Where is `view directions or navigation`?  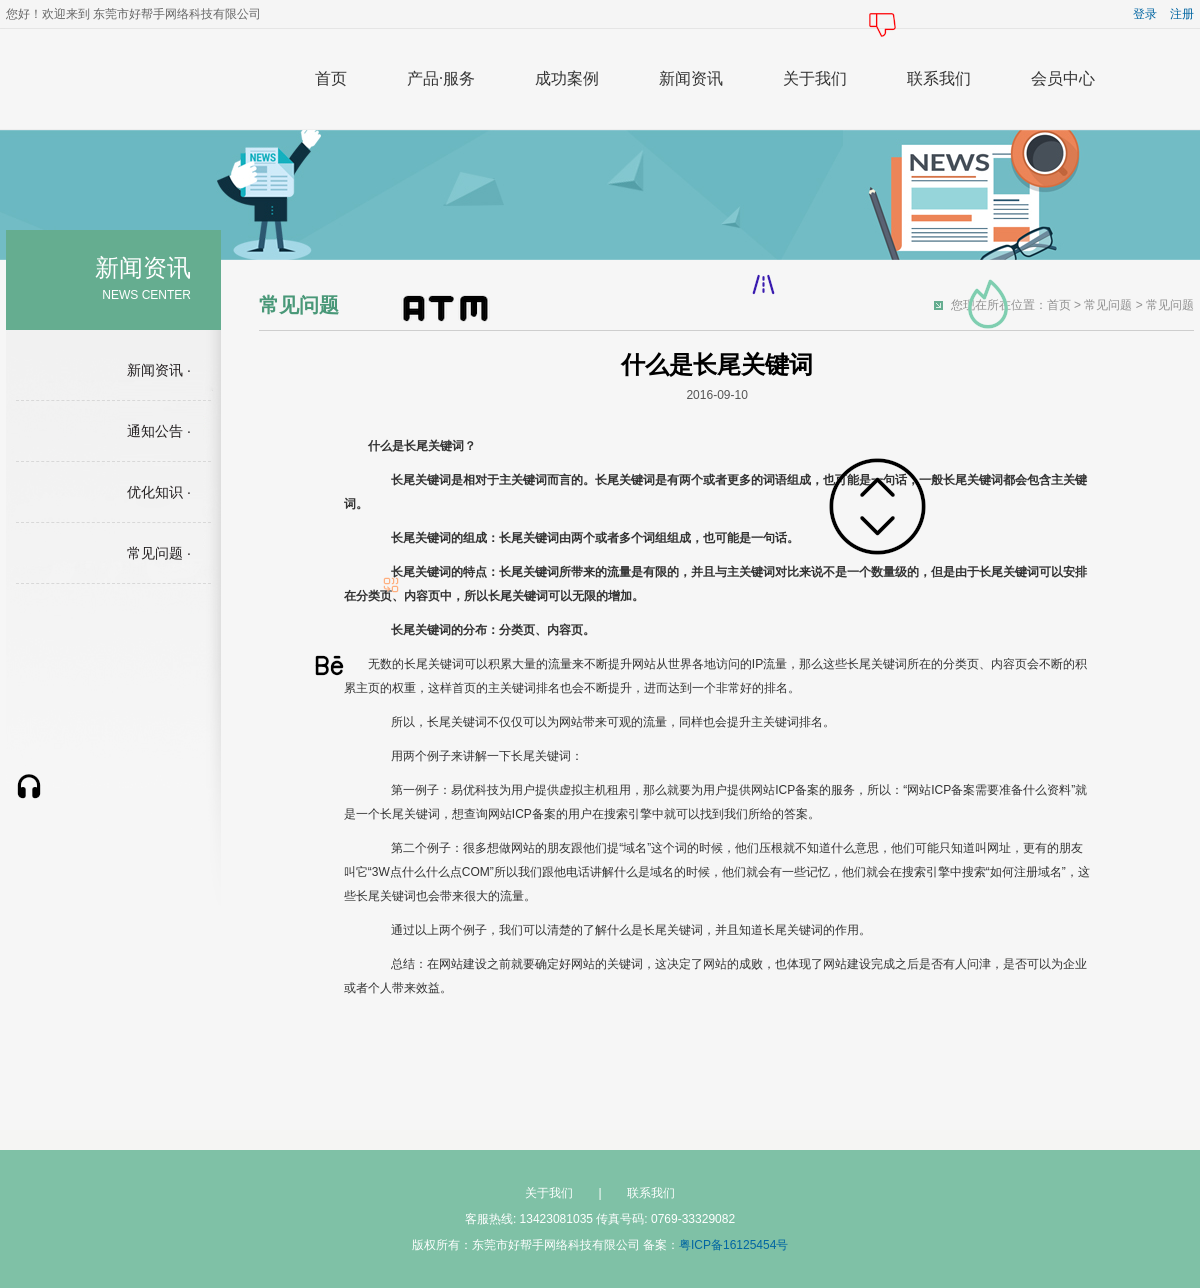 view directions or navigation is located at coordinates (763, 284).